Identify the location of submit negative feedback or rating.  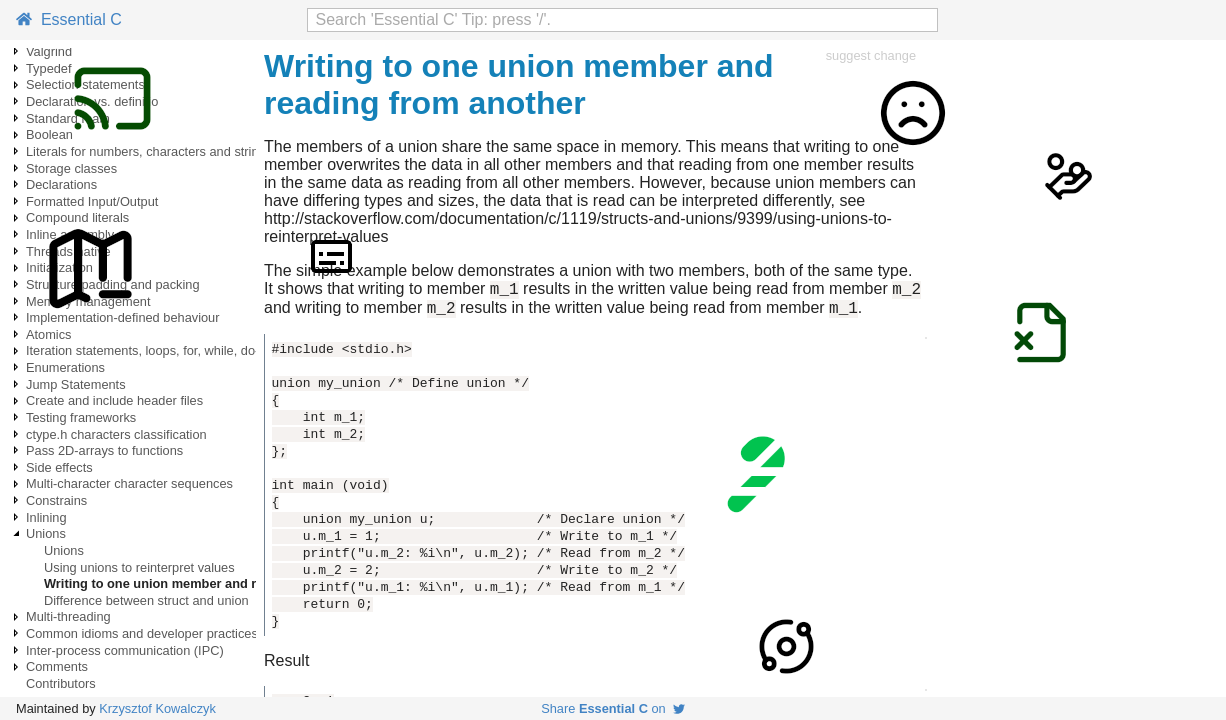
(913, 113).